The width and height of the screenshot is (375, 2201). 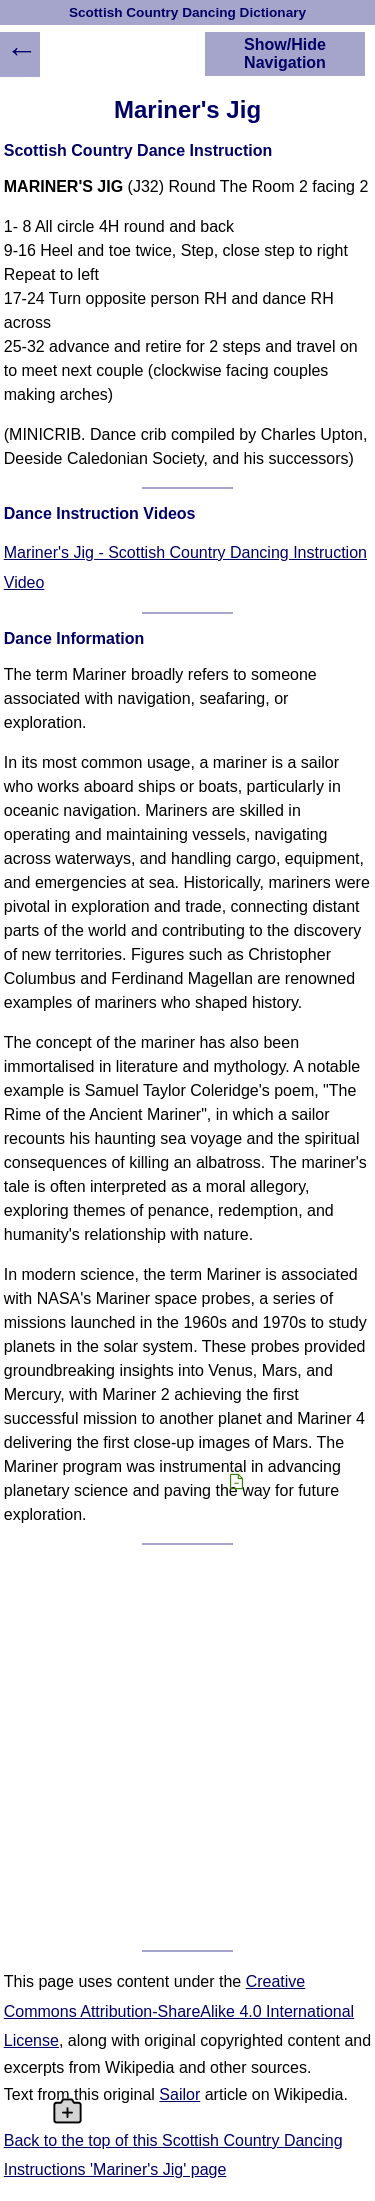 I want to click on add a new photo, so click(x=67, y=2111).